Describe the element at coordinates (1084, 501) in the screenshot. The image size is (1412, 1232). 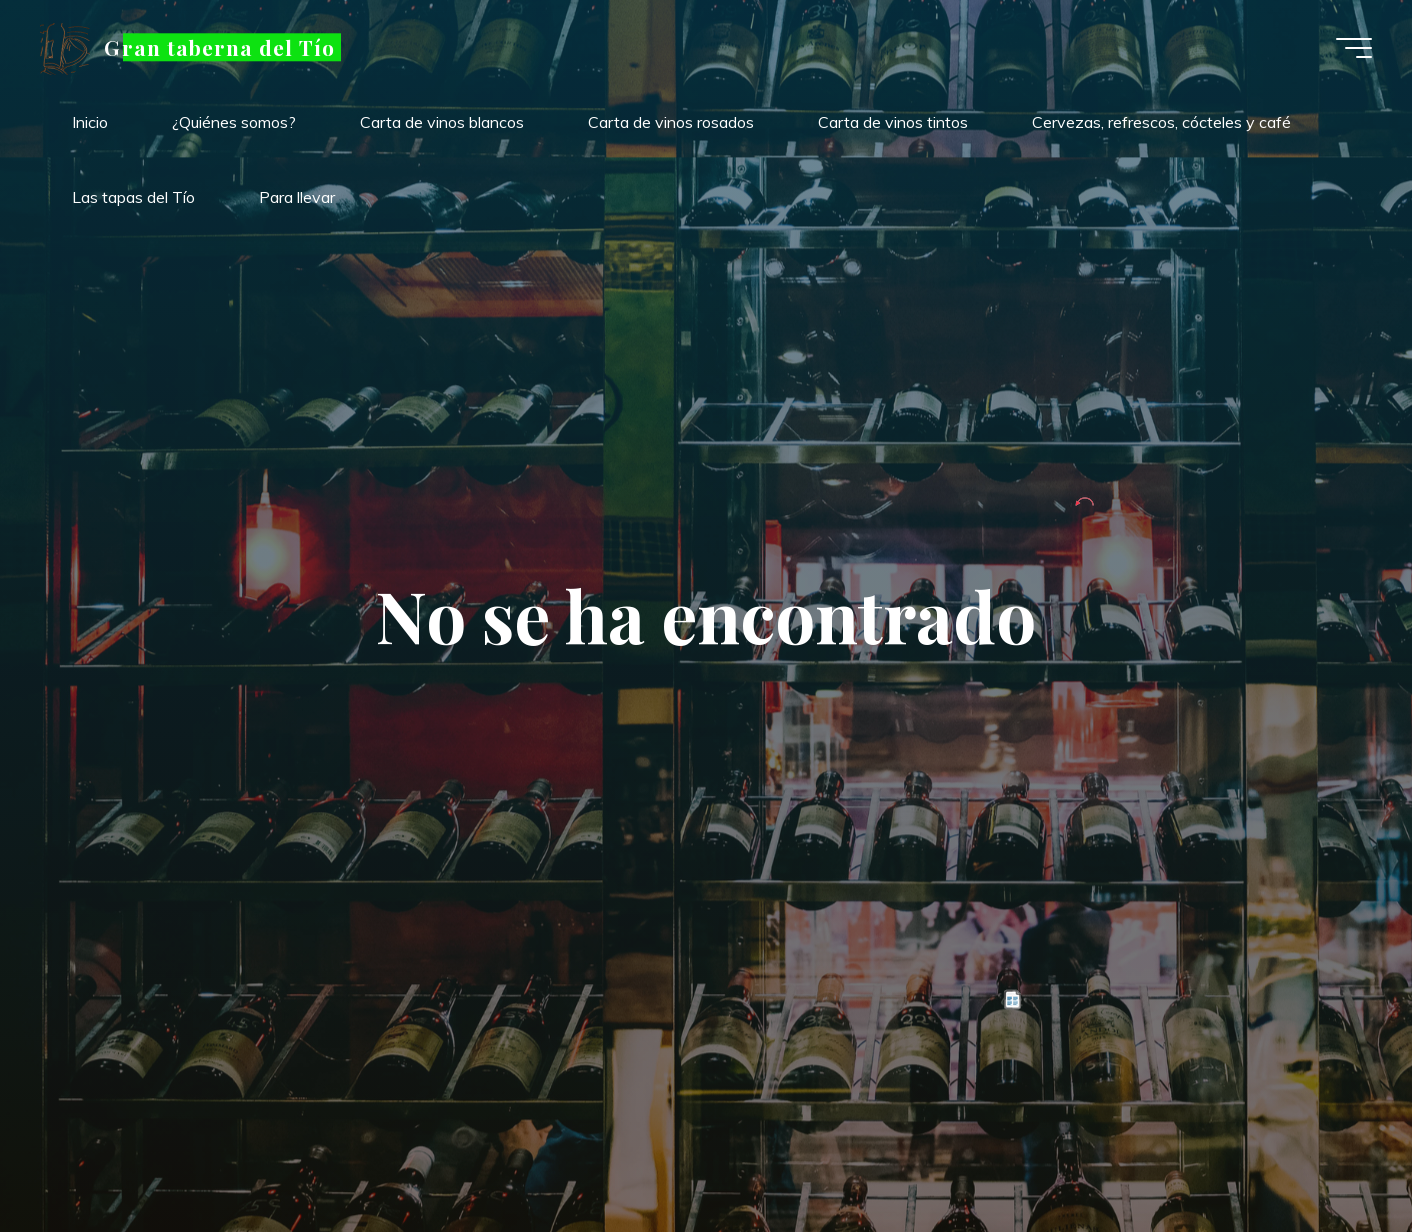
I see `undo the last action` at that location.